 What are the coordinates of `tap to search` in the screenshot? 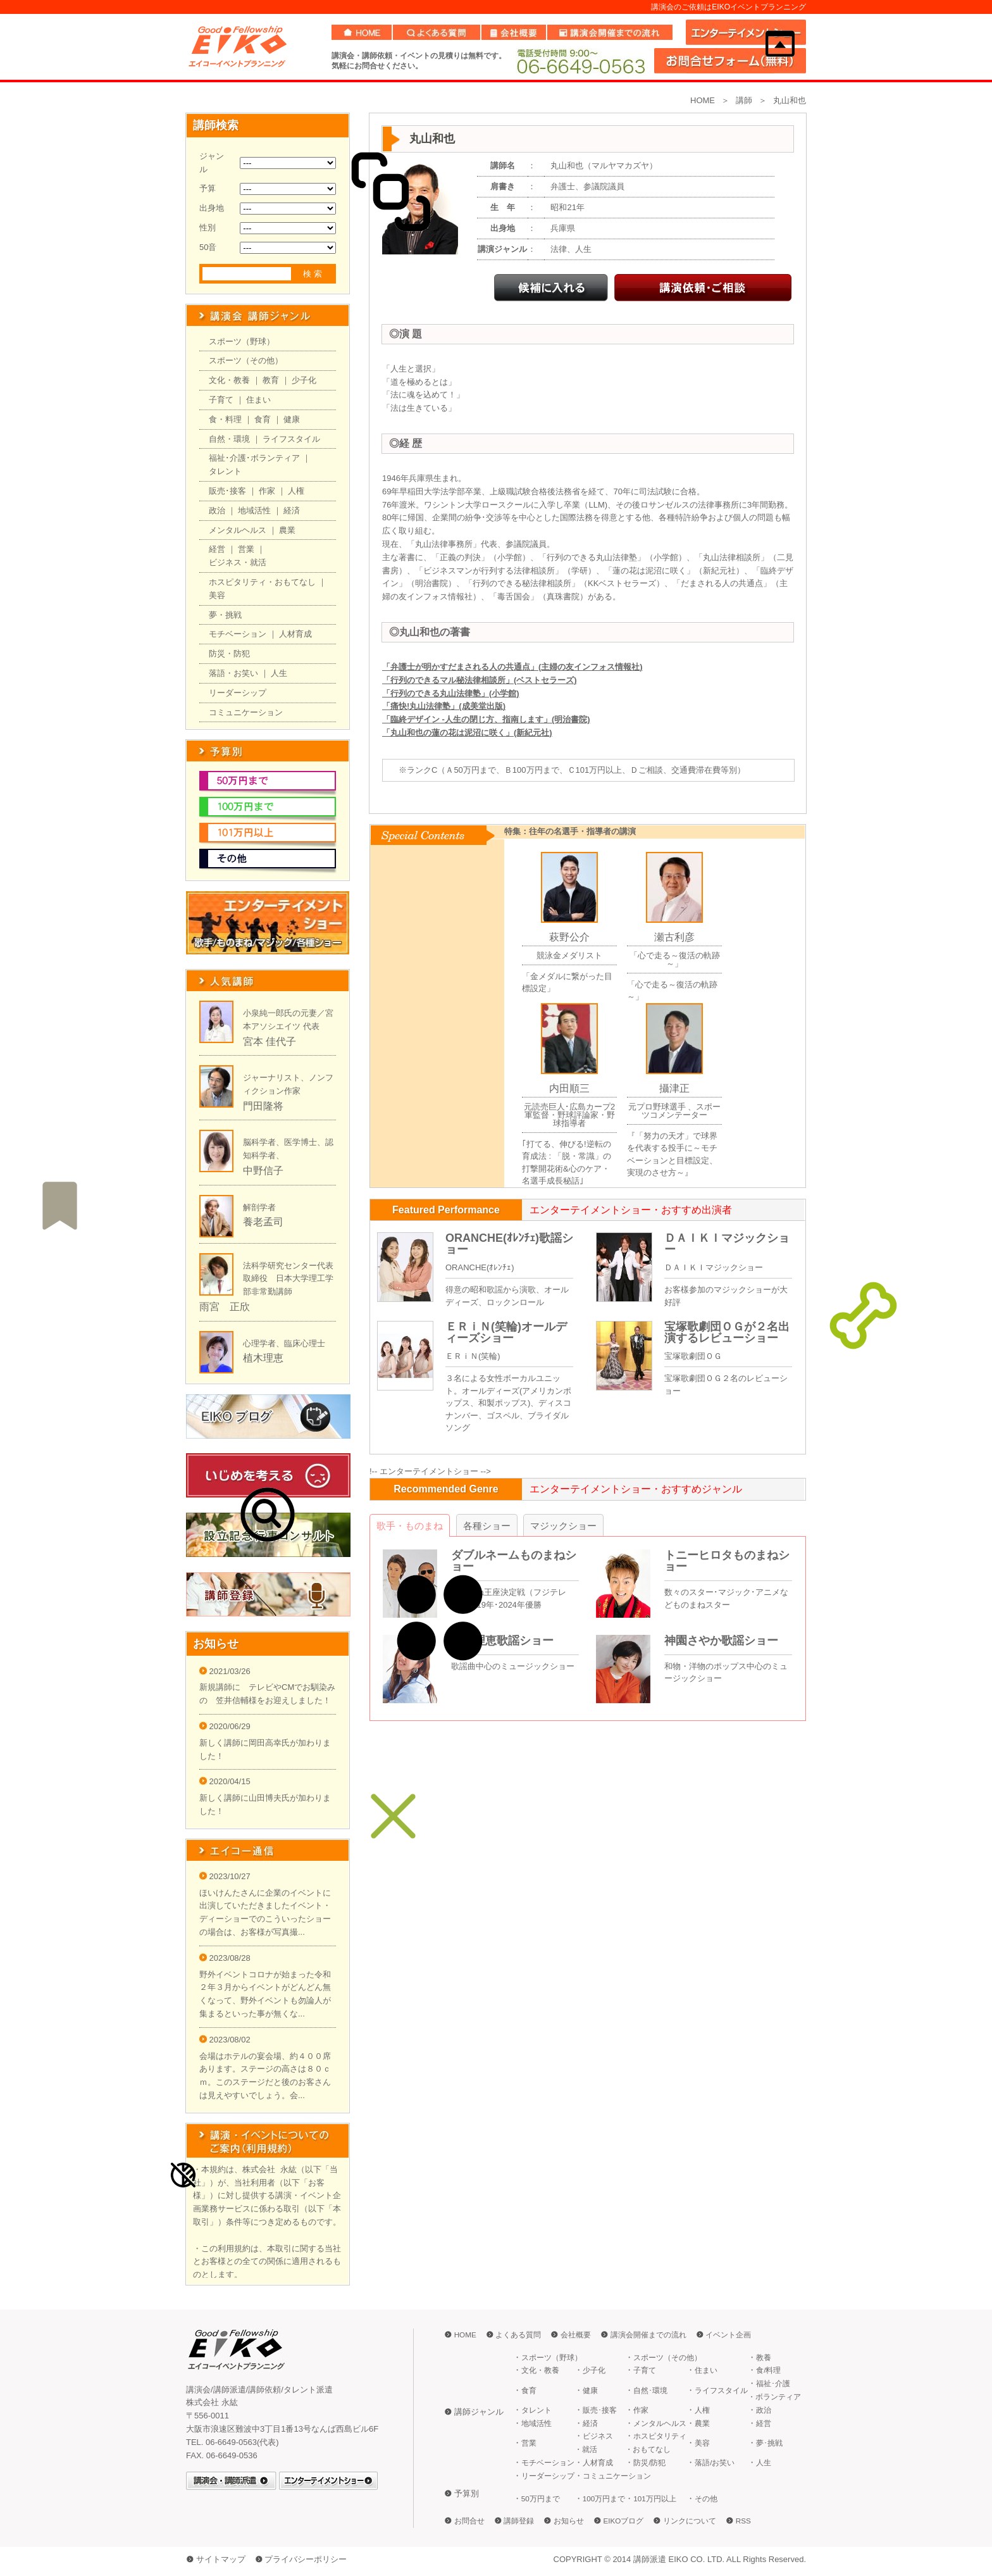 It's located at (268, 1515).